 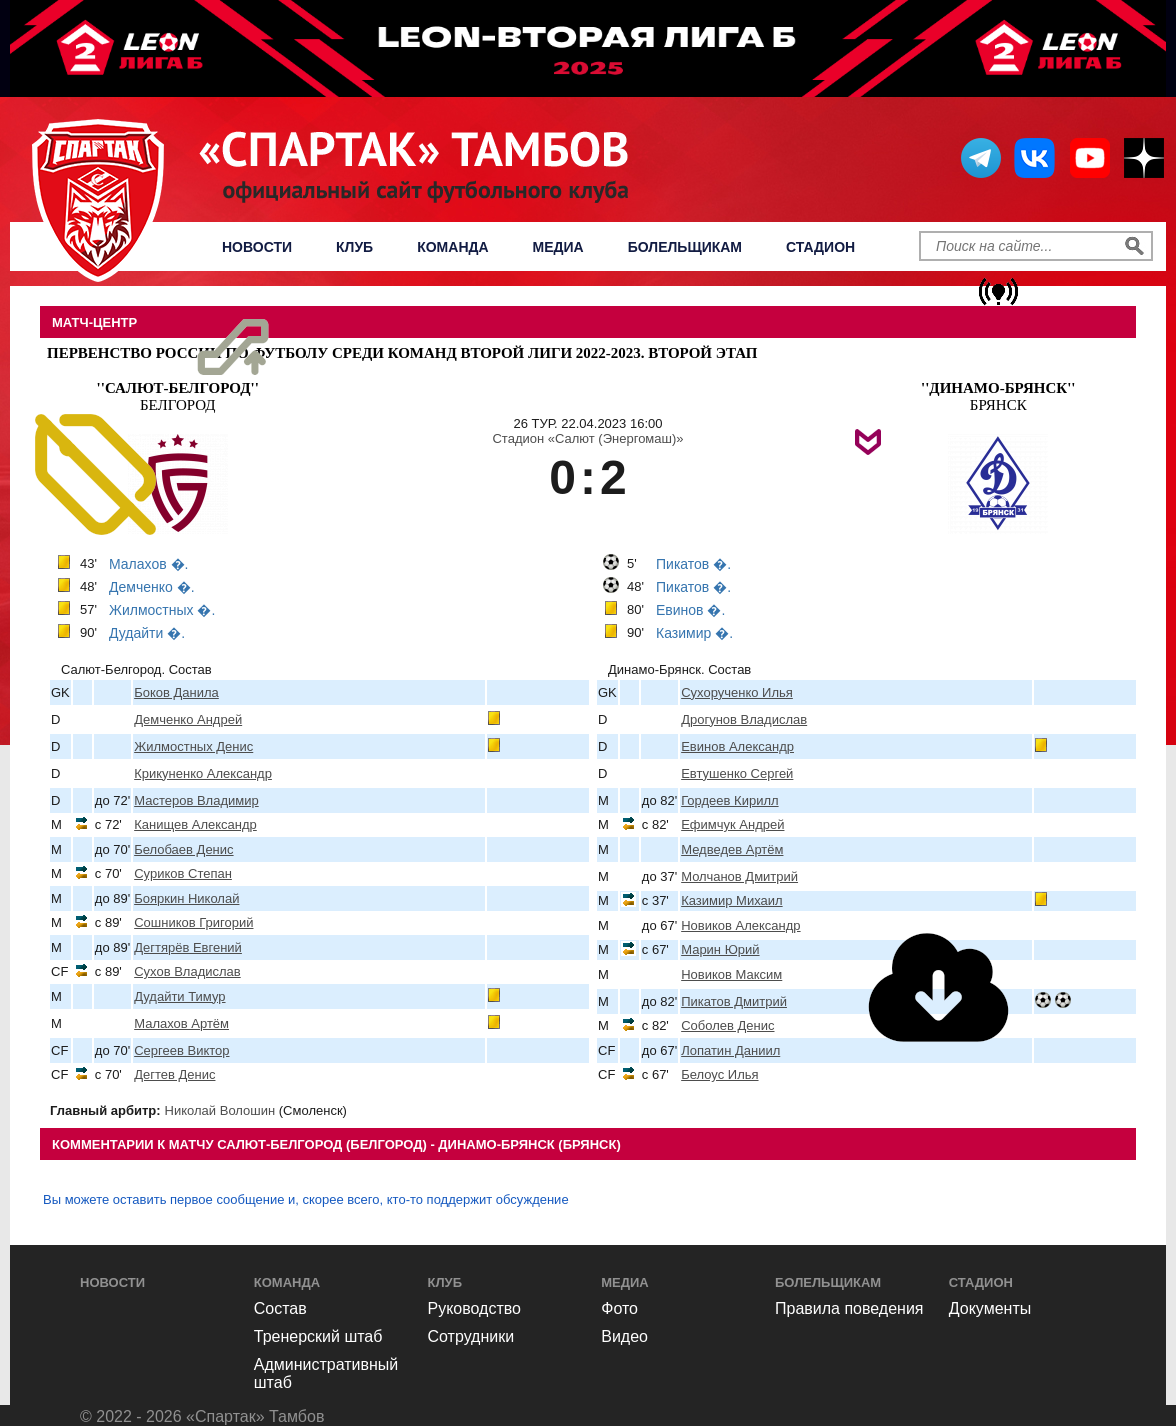 I want to click on access live predictions or real-time insights, so click(x=998, y=291).